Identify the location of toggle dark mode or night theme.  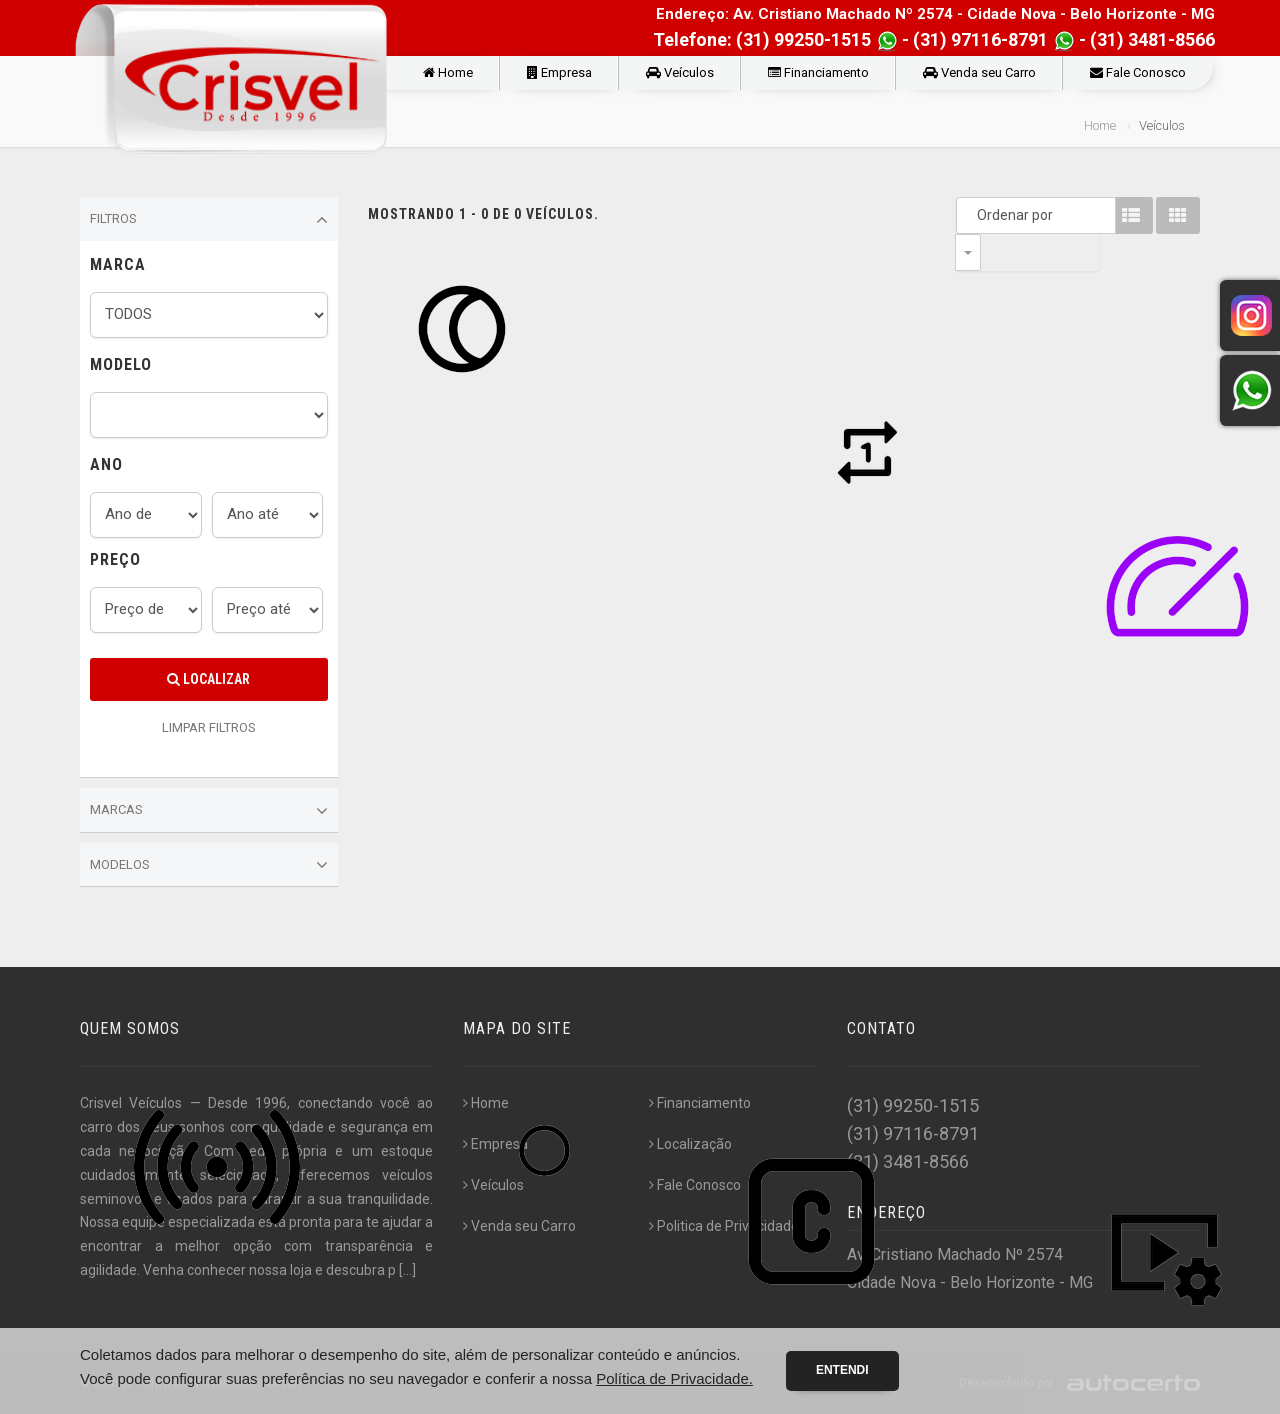
(462, 329).